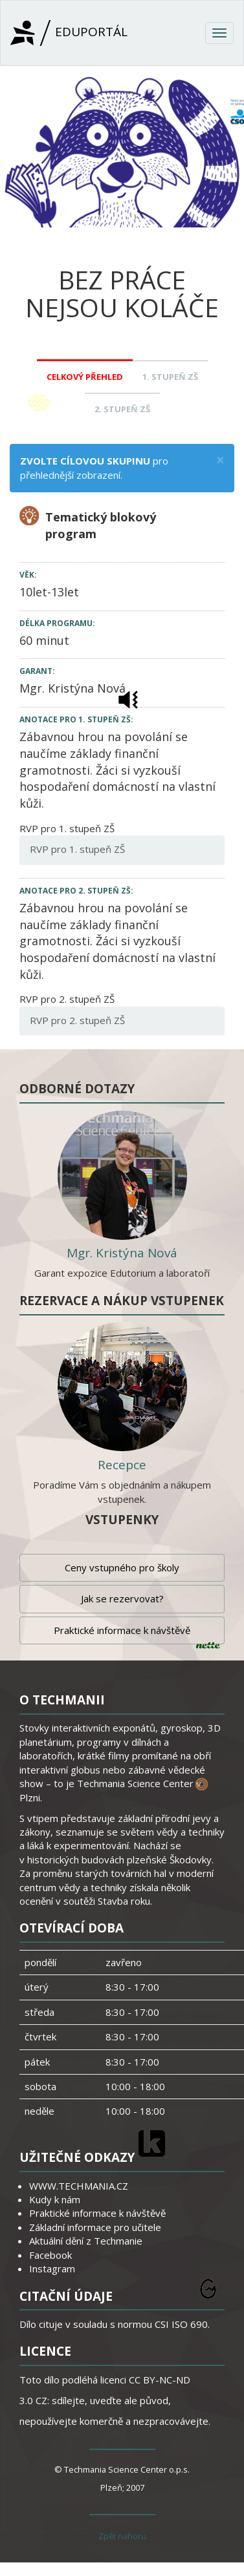 This screenshot has width=244, height=2576. What do you see at coordinates (151, 2143) in the screenshot?
I see `open the Infomaniak app or service` at bounding box center [151, 2143].